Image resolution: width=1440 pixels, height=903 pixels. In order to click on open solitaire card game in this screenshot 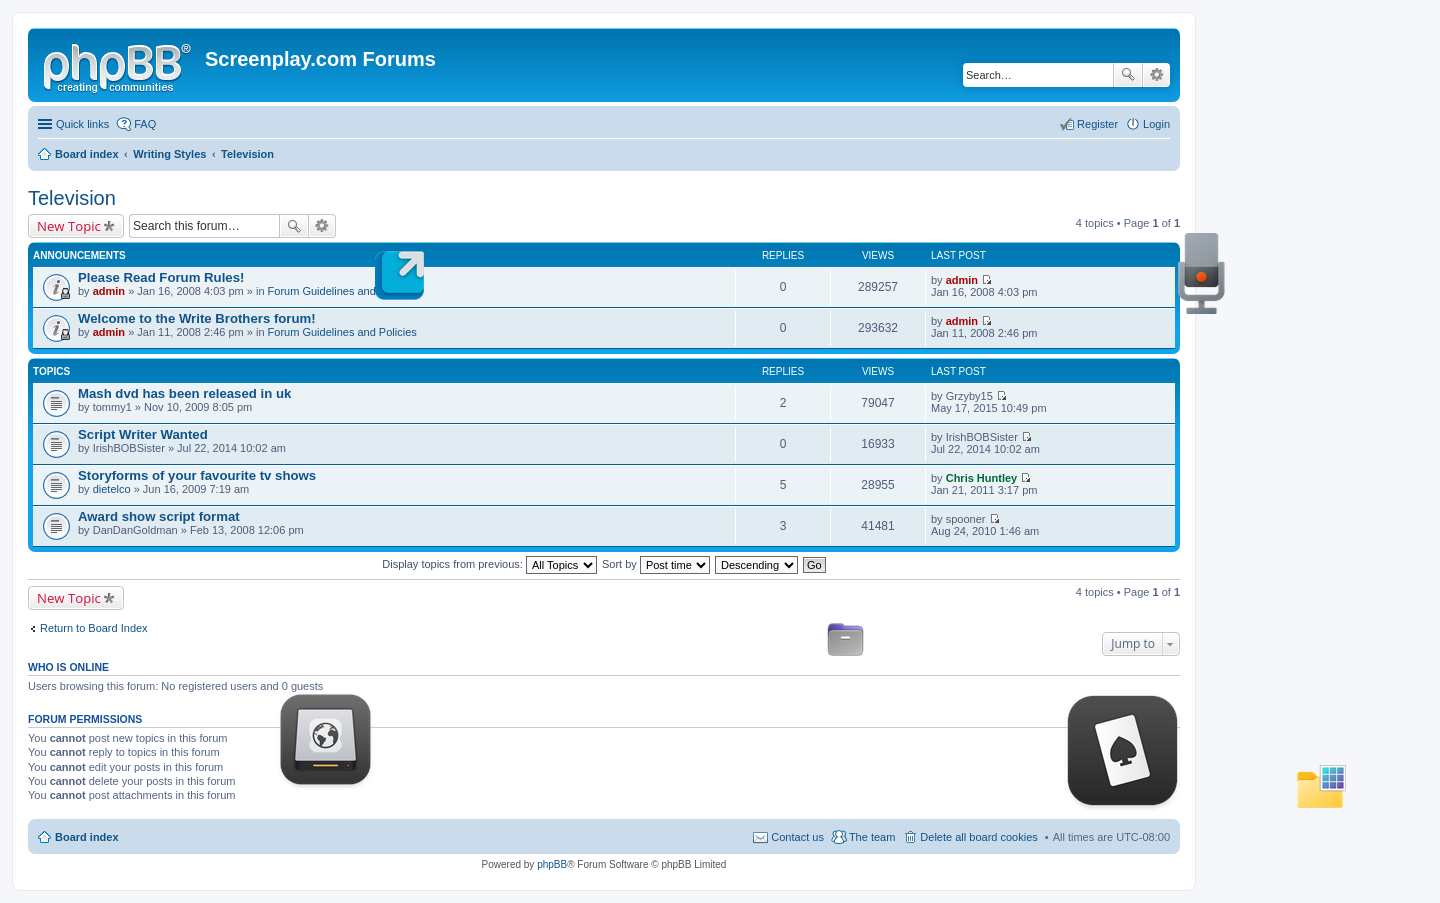, I will do `click(1122, 750)`.